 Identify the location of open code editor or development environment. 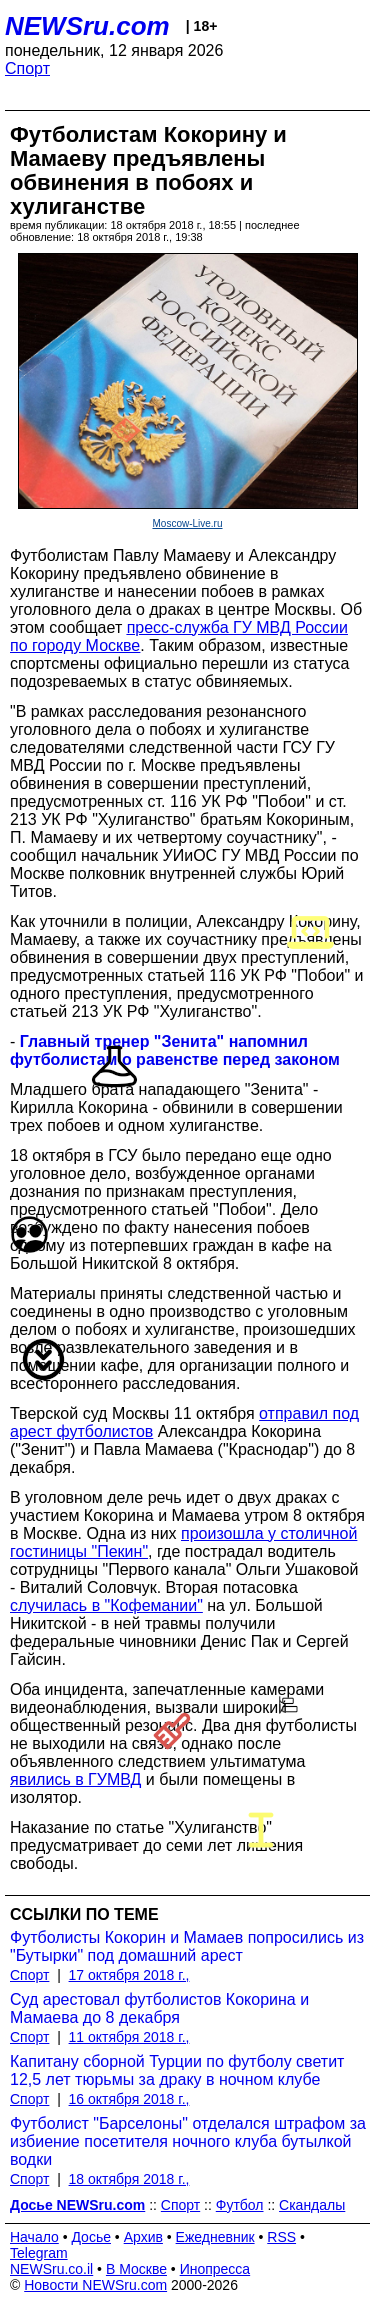
(310, 932).